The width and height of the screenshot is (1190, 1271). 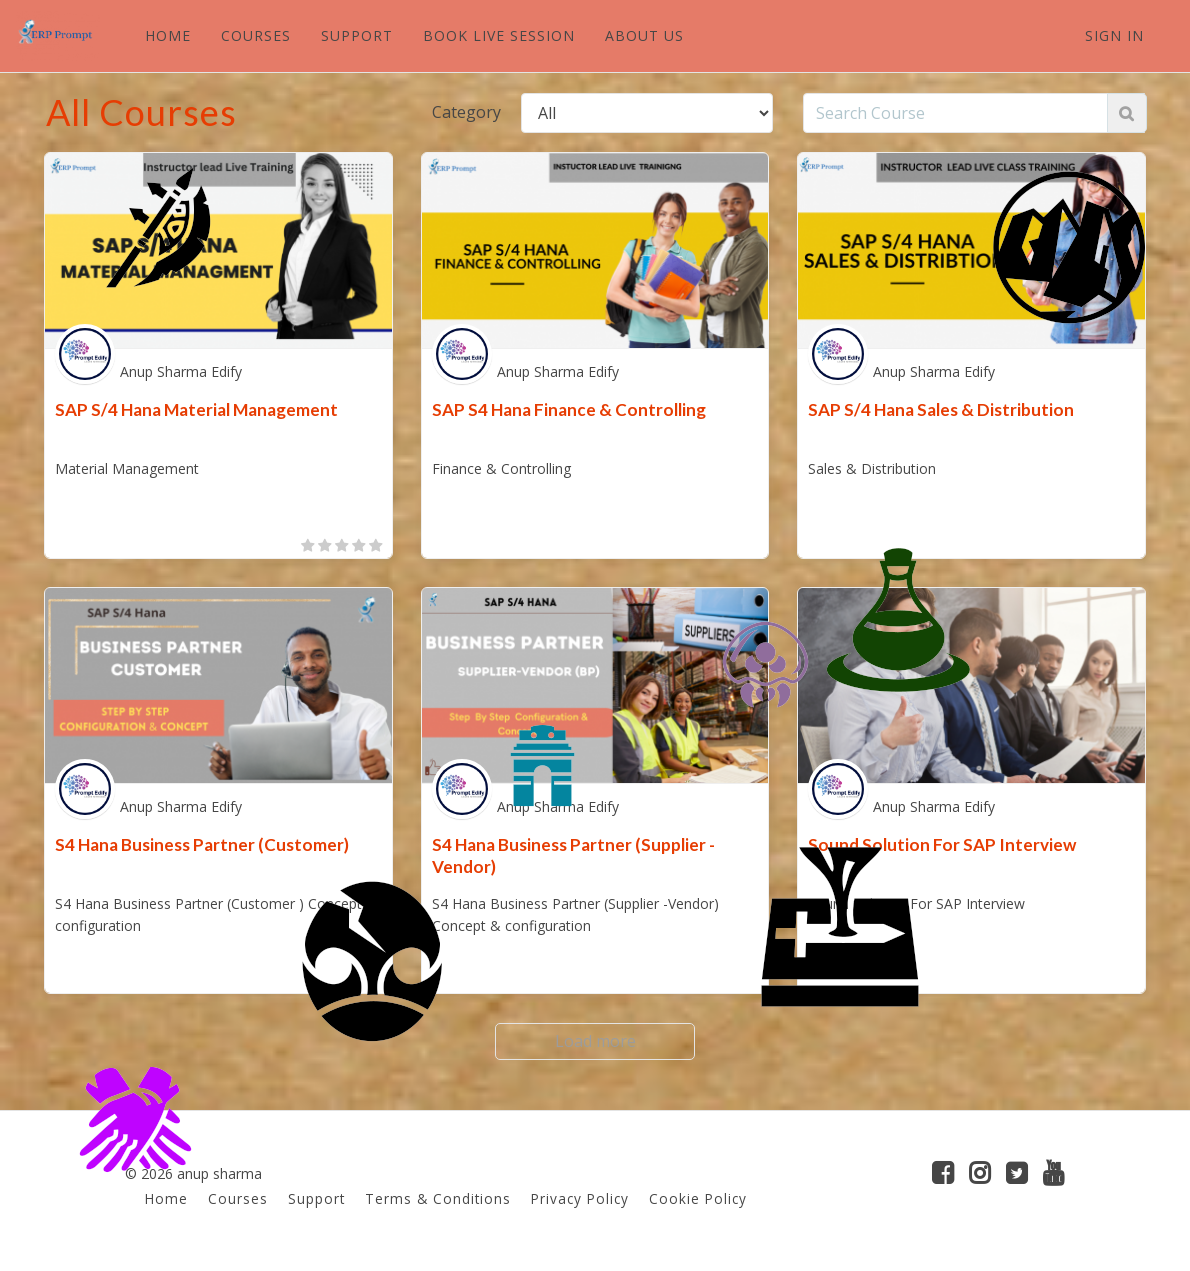 What do you see at coordinates (898, 620) in the screenshot?
I see `use a potion item from inventory` at bounding box center [898, 620].